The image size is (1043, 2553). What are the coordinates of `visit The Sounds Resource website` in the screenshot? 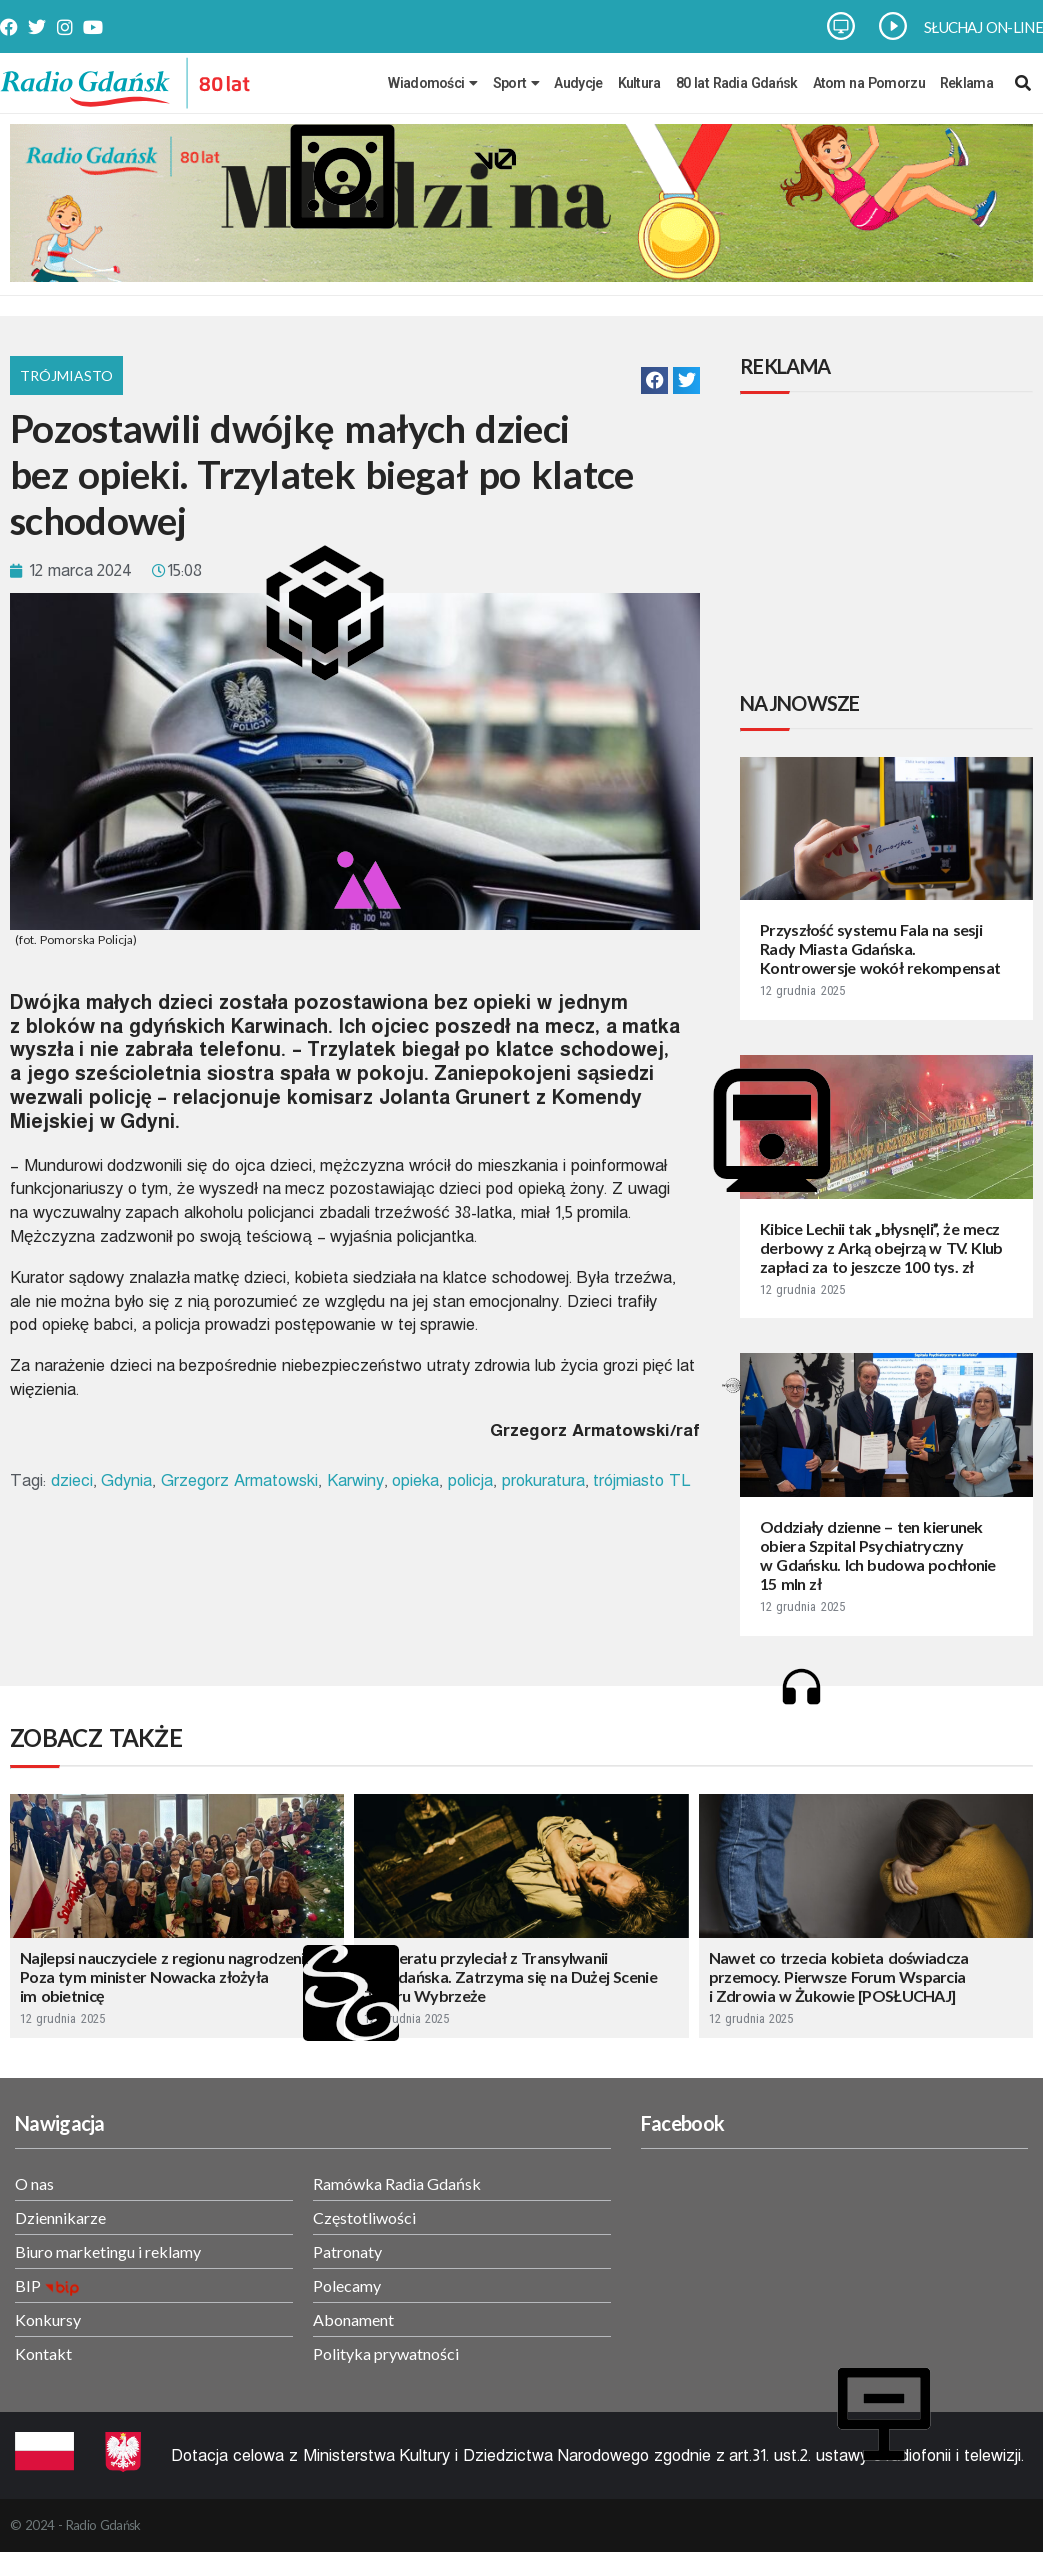 It's located at (351, 1993).